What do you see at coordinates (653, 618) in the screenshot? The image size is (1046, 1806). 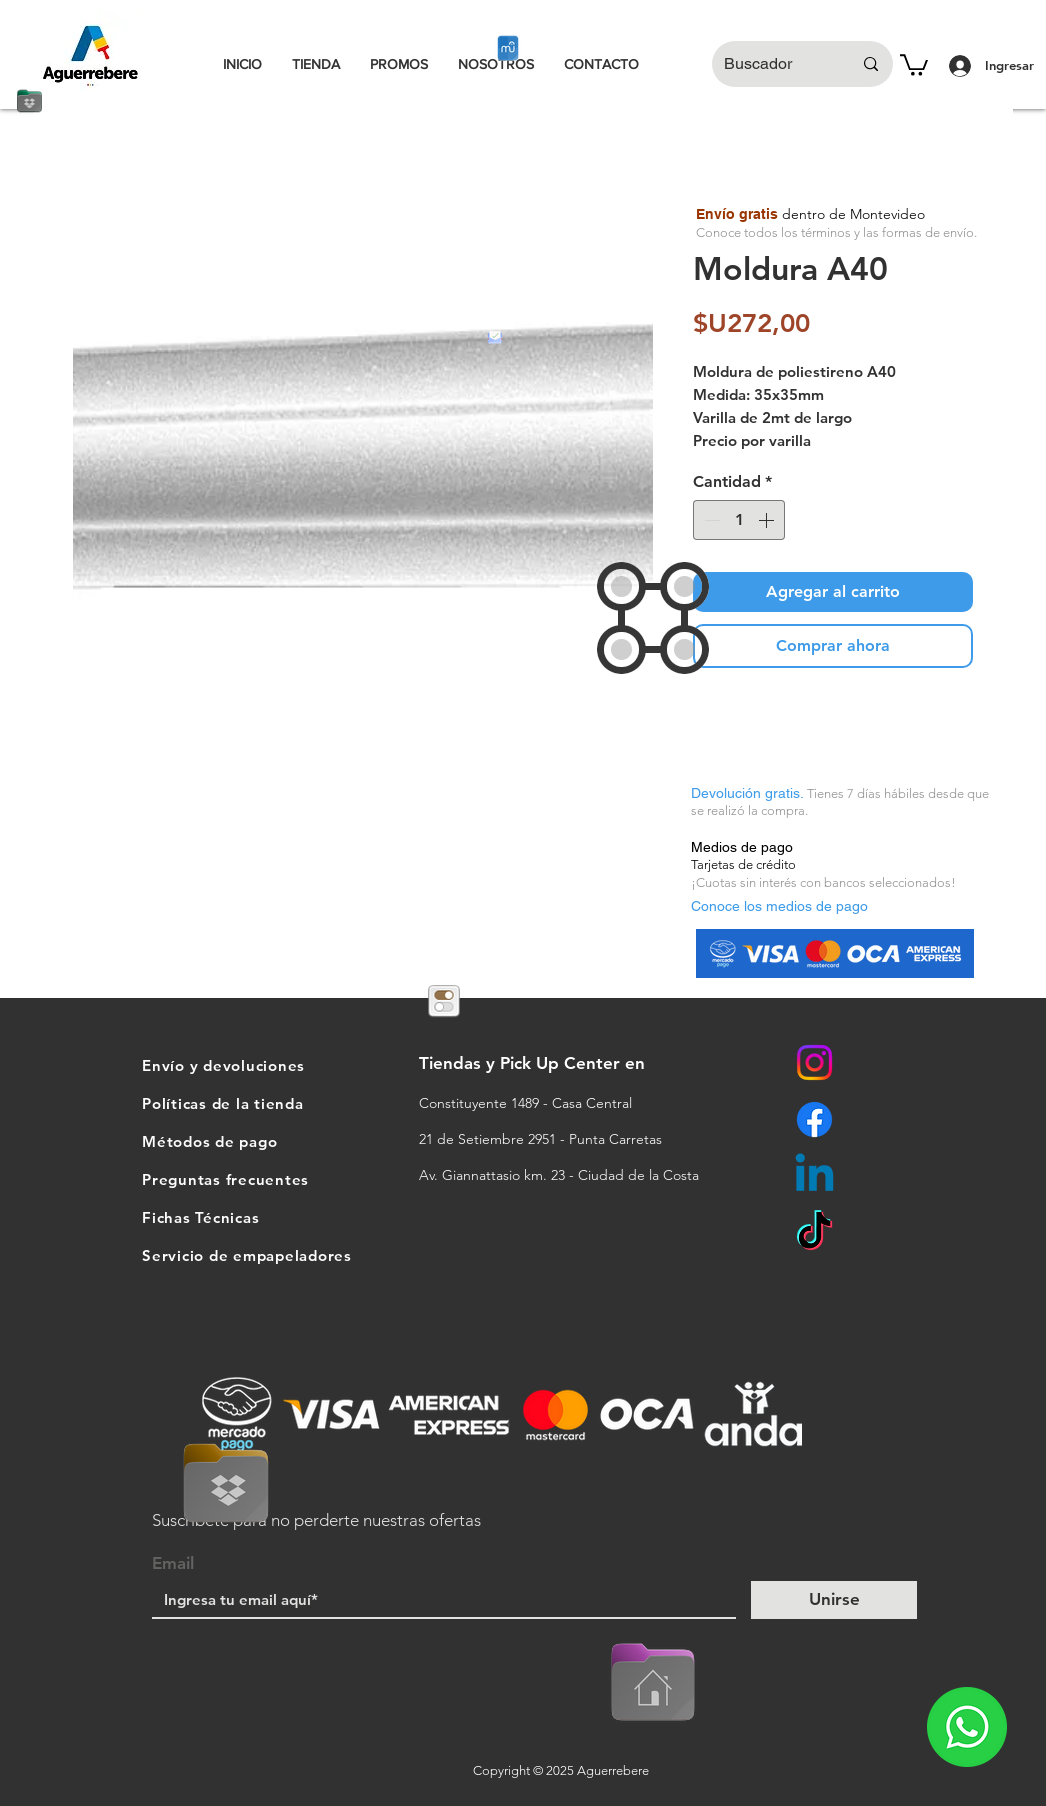 I see `configure hot corners behavior` at bounding box center [653, 618].